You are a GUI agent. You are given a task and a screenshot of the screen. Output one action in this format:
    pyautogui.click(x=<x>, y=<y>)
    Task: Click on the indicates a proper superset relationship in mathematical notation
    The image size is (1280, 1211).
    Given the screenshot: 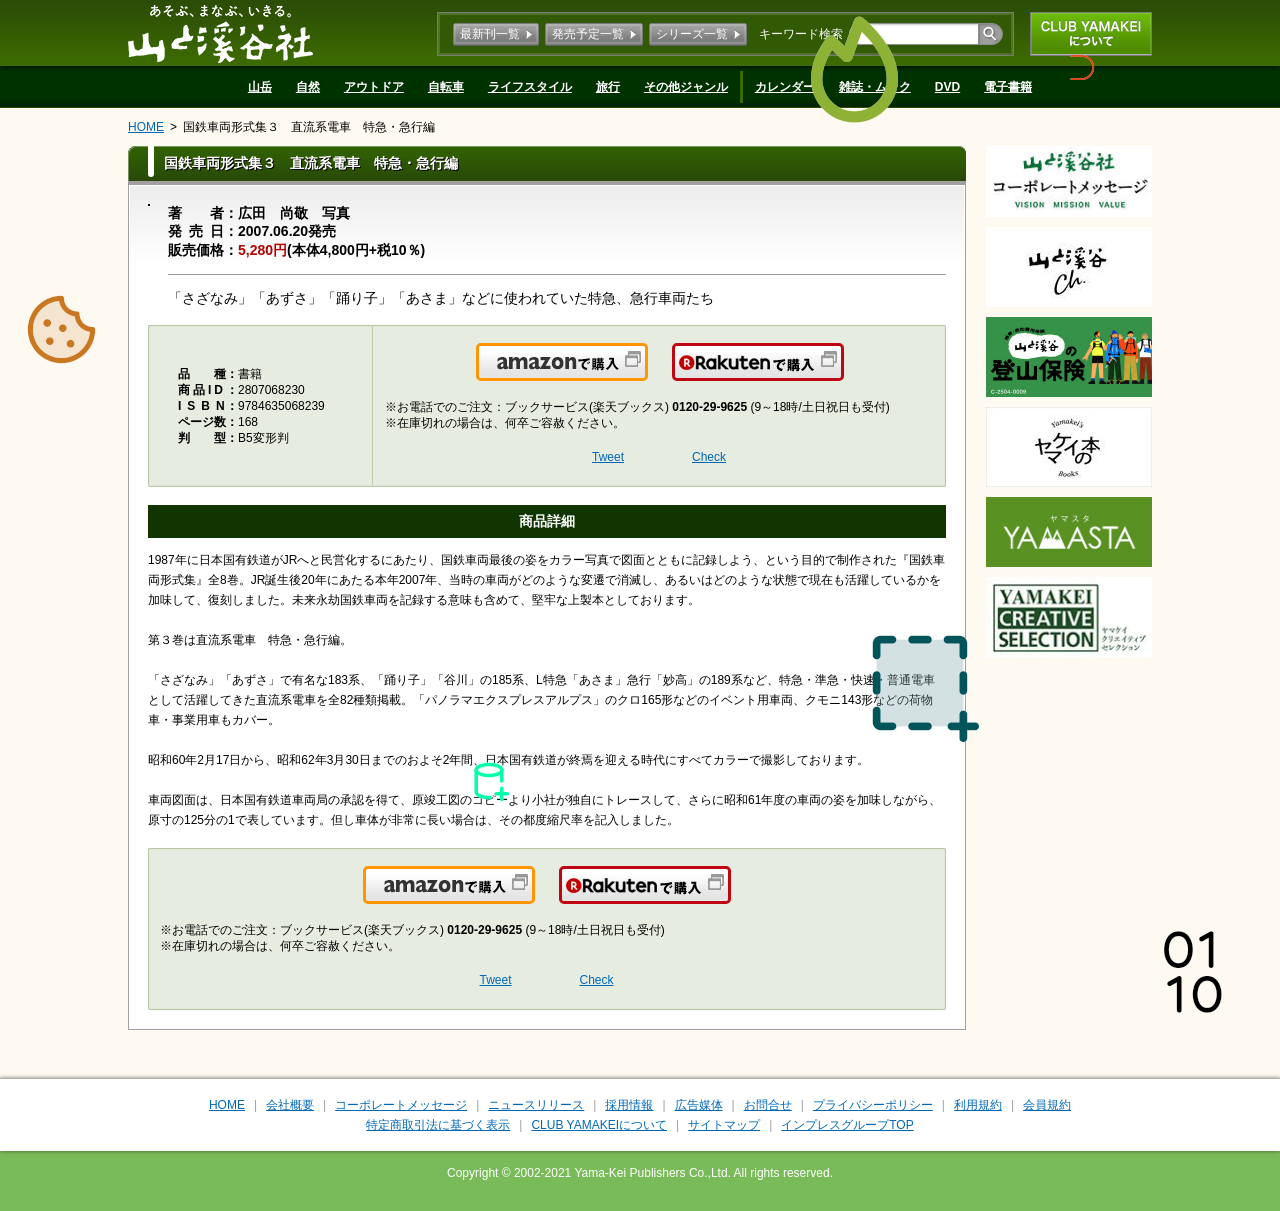 What is the action you would take?
    pyautogui.click(x=1080, y=67)
    